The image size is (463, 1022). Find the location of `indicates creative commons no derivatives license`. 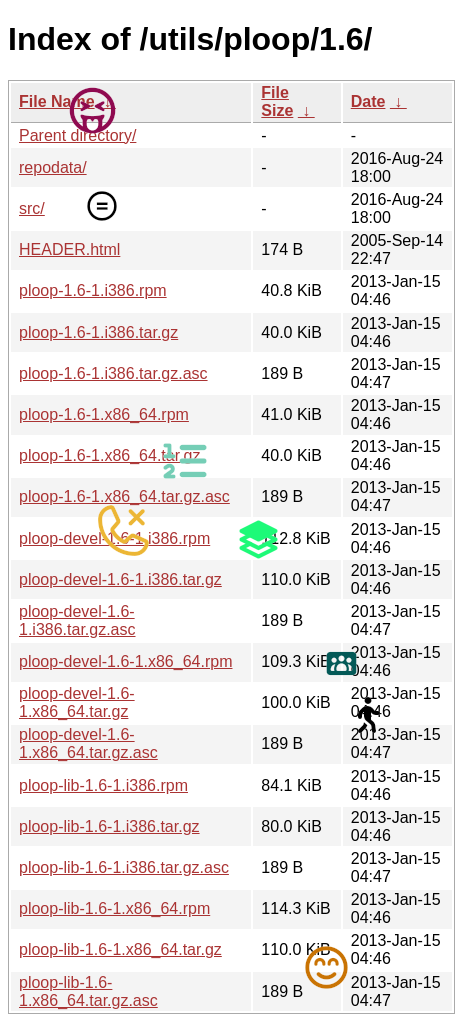

indicates creative commons no derivatives license is located at coordinates (102, 206).